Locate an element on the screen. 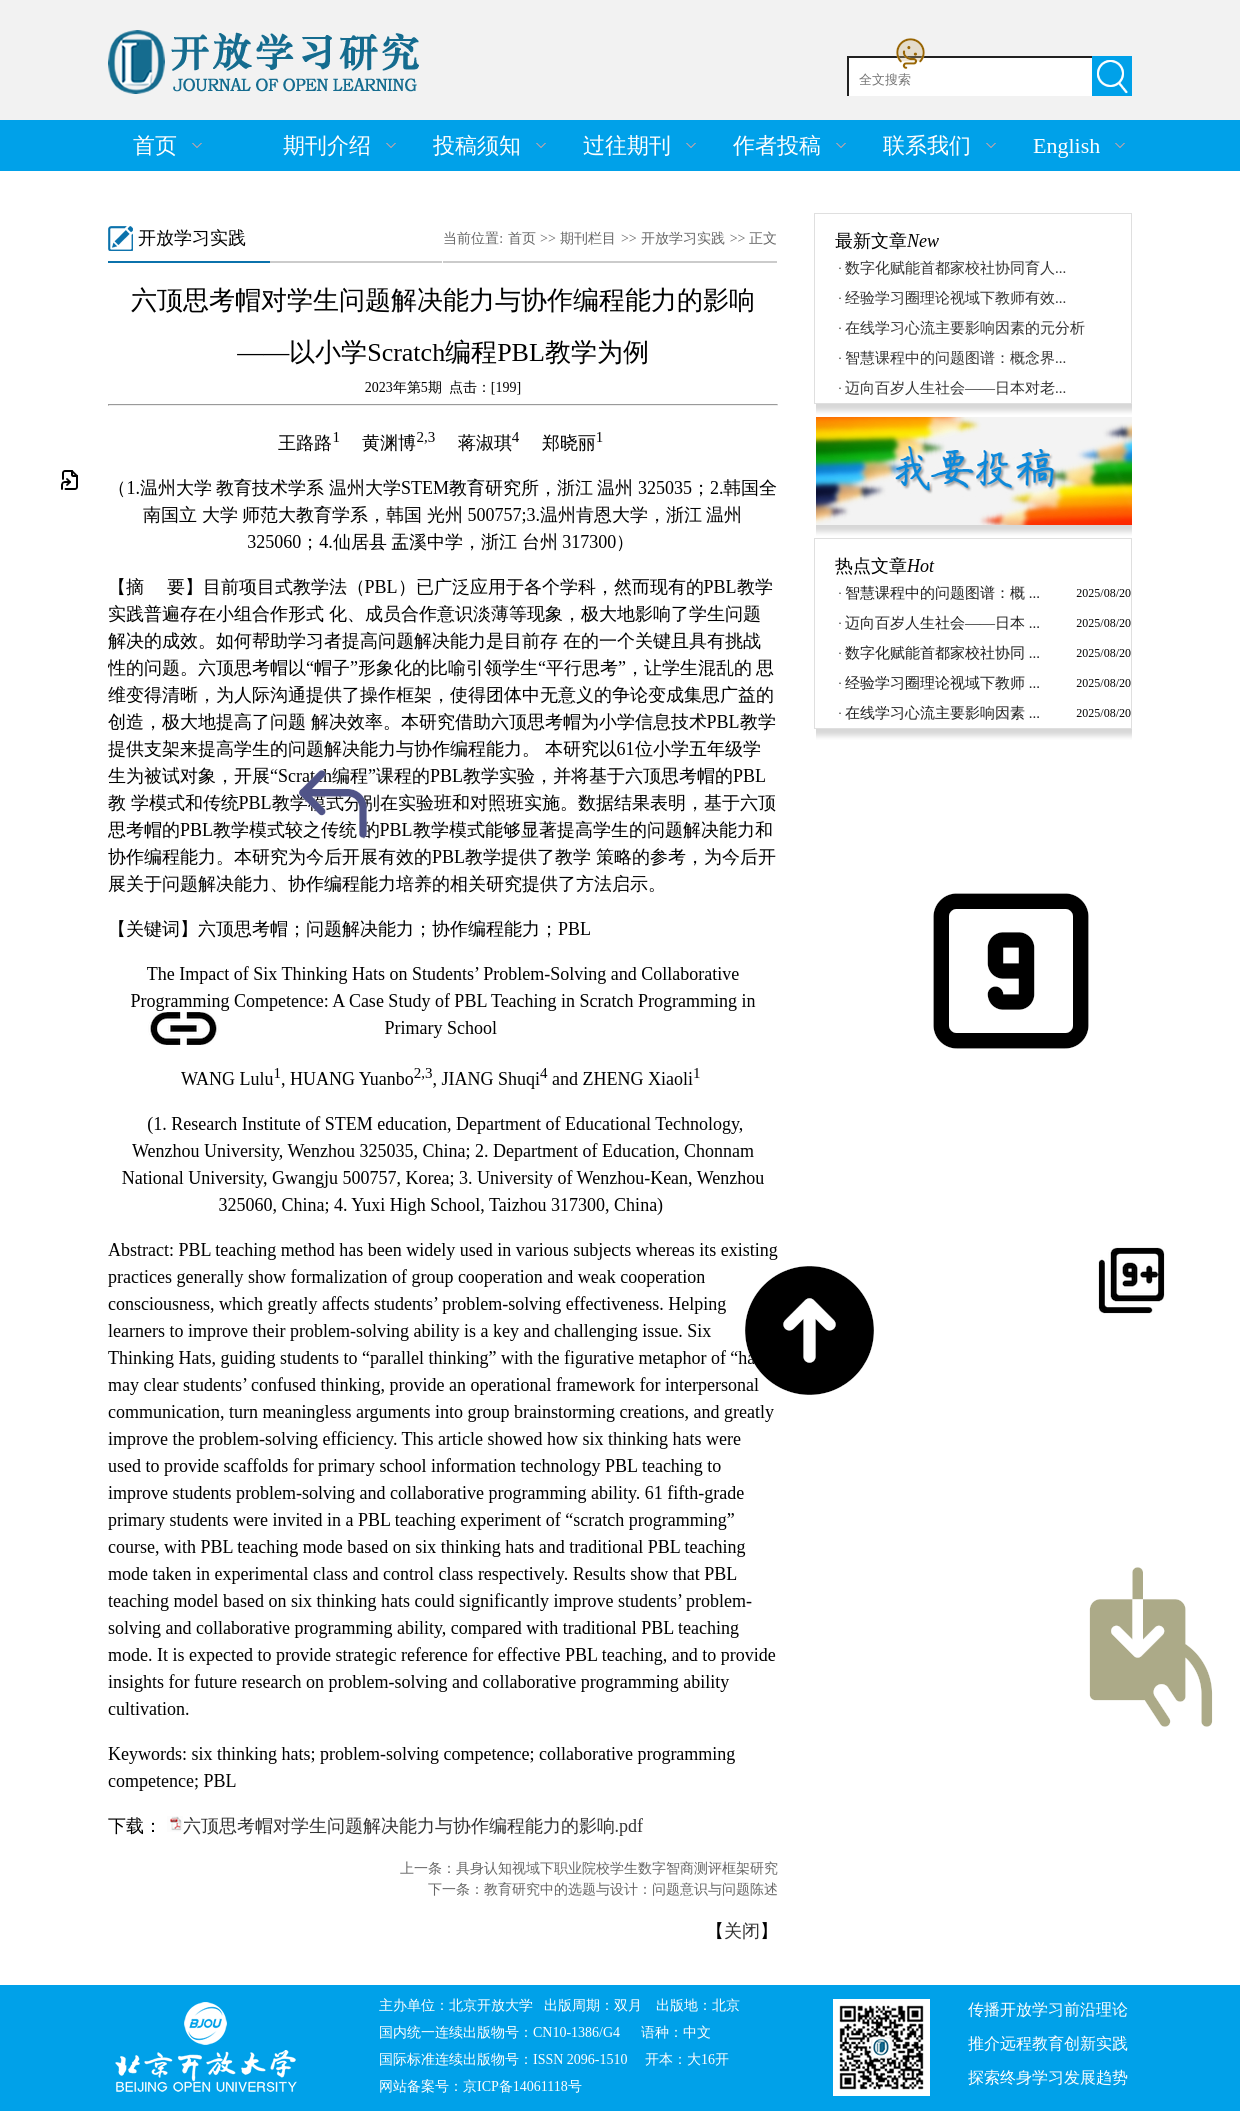 This screenshot has width=1240, height=2111. go back to the previous screen is located at coordinates (333, 804).